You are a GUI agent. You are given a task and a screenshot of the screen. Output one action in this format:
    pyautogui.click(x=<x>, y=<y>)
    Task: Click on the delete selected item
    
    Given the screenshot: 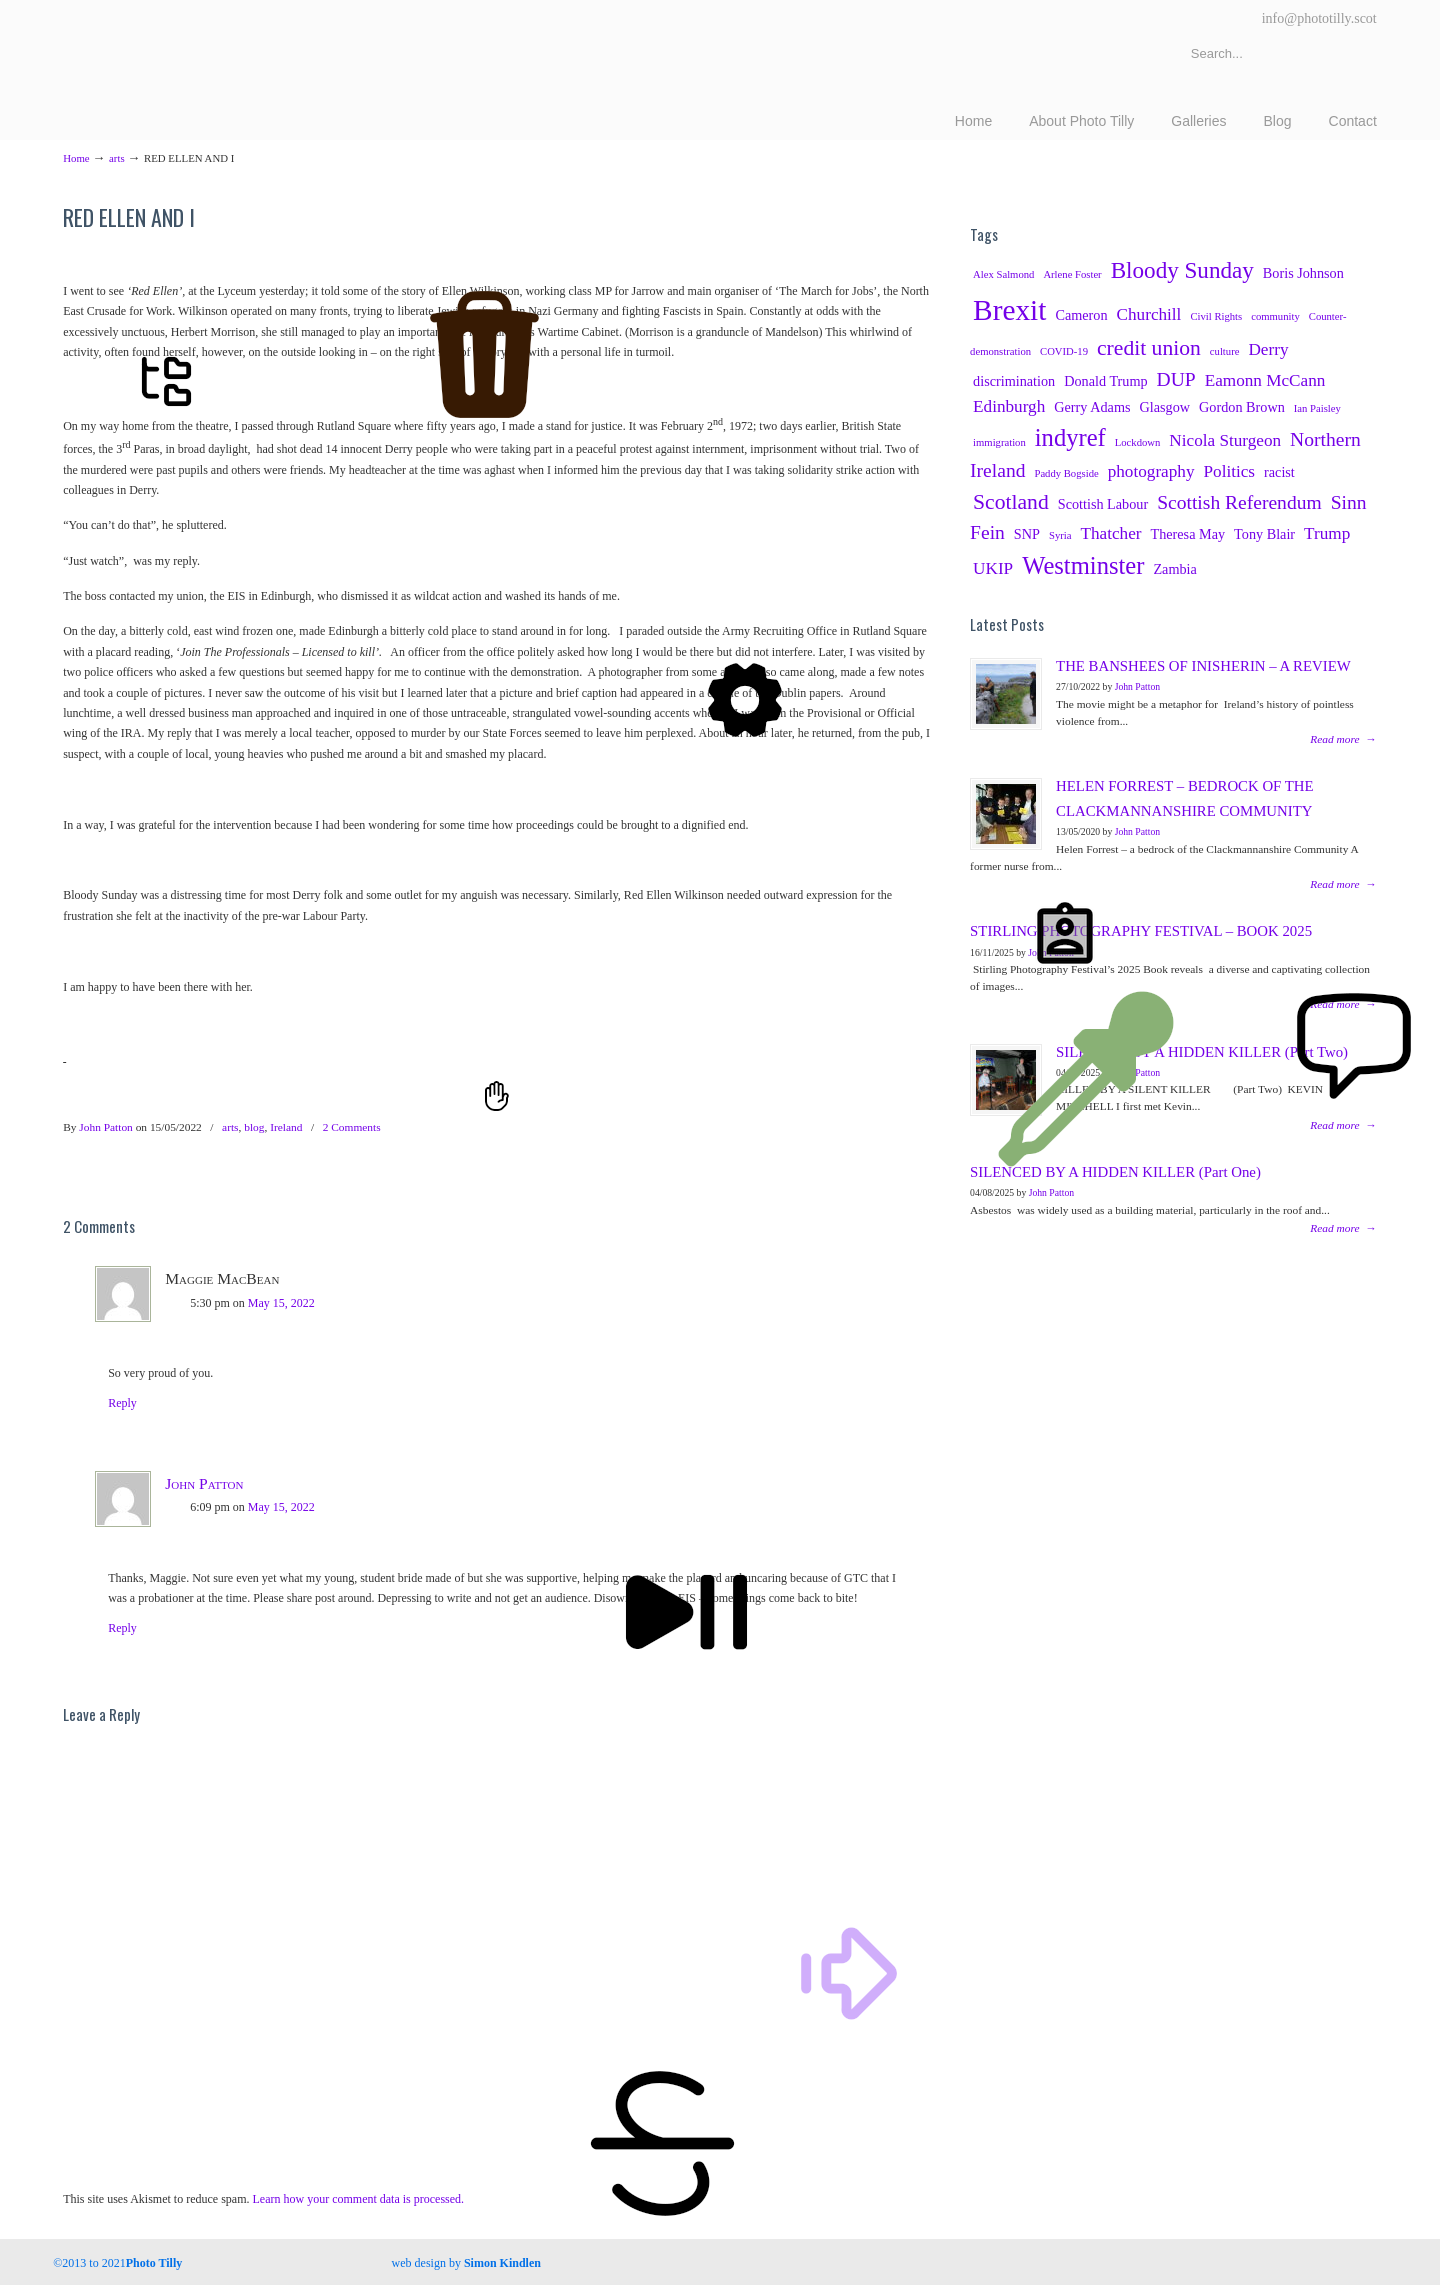 What is the action you would take?
    pyautogui.click(x=484, y=354)
    